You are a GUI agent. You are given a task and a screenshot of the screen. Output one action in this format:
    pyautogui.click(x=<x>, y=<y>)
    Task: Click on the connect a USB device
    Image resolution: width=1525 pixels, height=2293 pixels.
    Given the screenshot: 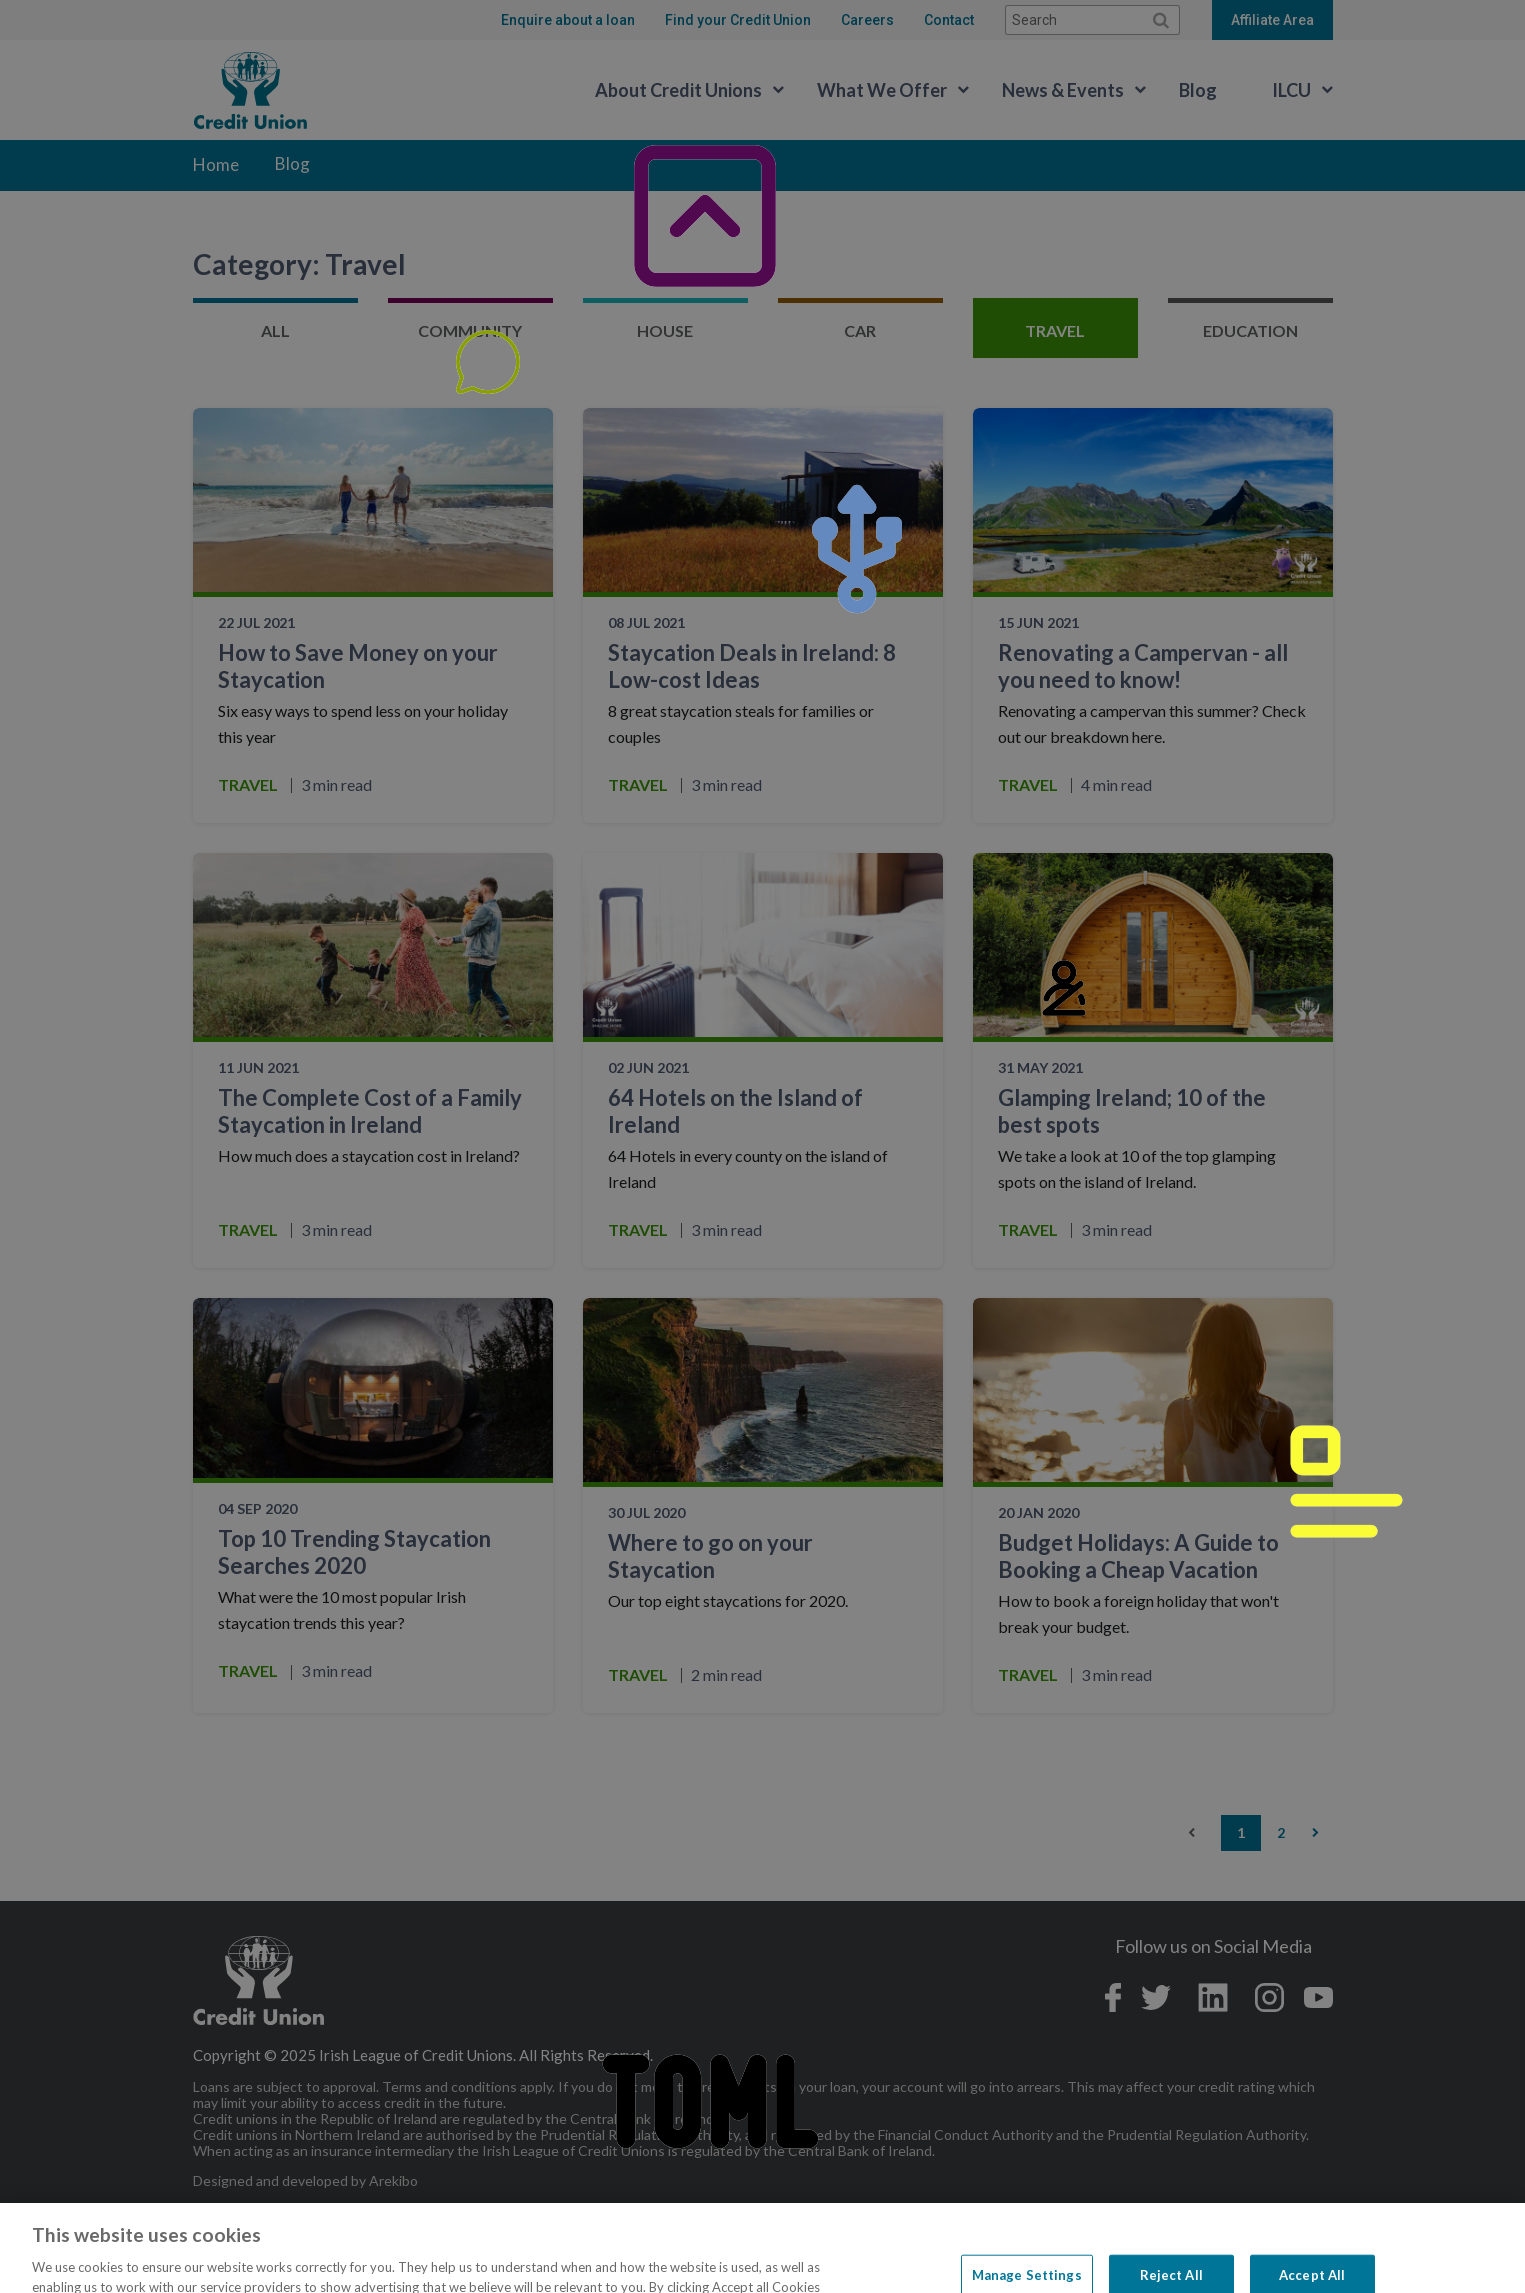 What is the action you would take?
    pyautogui.click(x=857, y=549)
    